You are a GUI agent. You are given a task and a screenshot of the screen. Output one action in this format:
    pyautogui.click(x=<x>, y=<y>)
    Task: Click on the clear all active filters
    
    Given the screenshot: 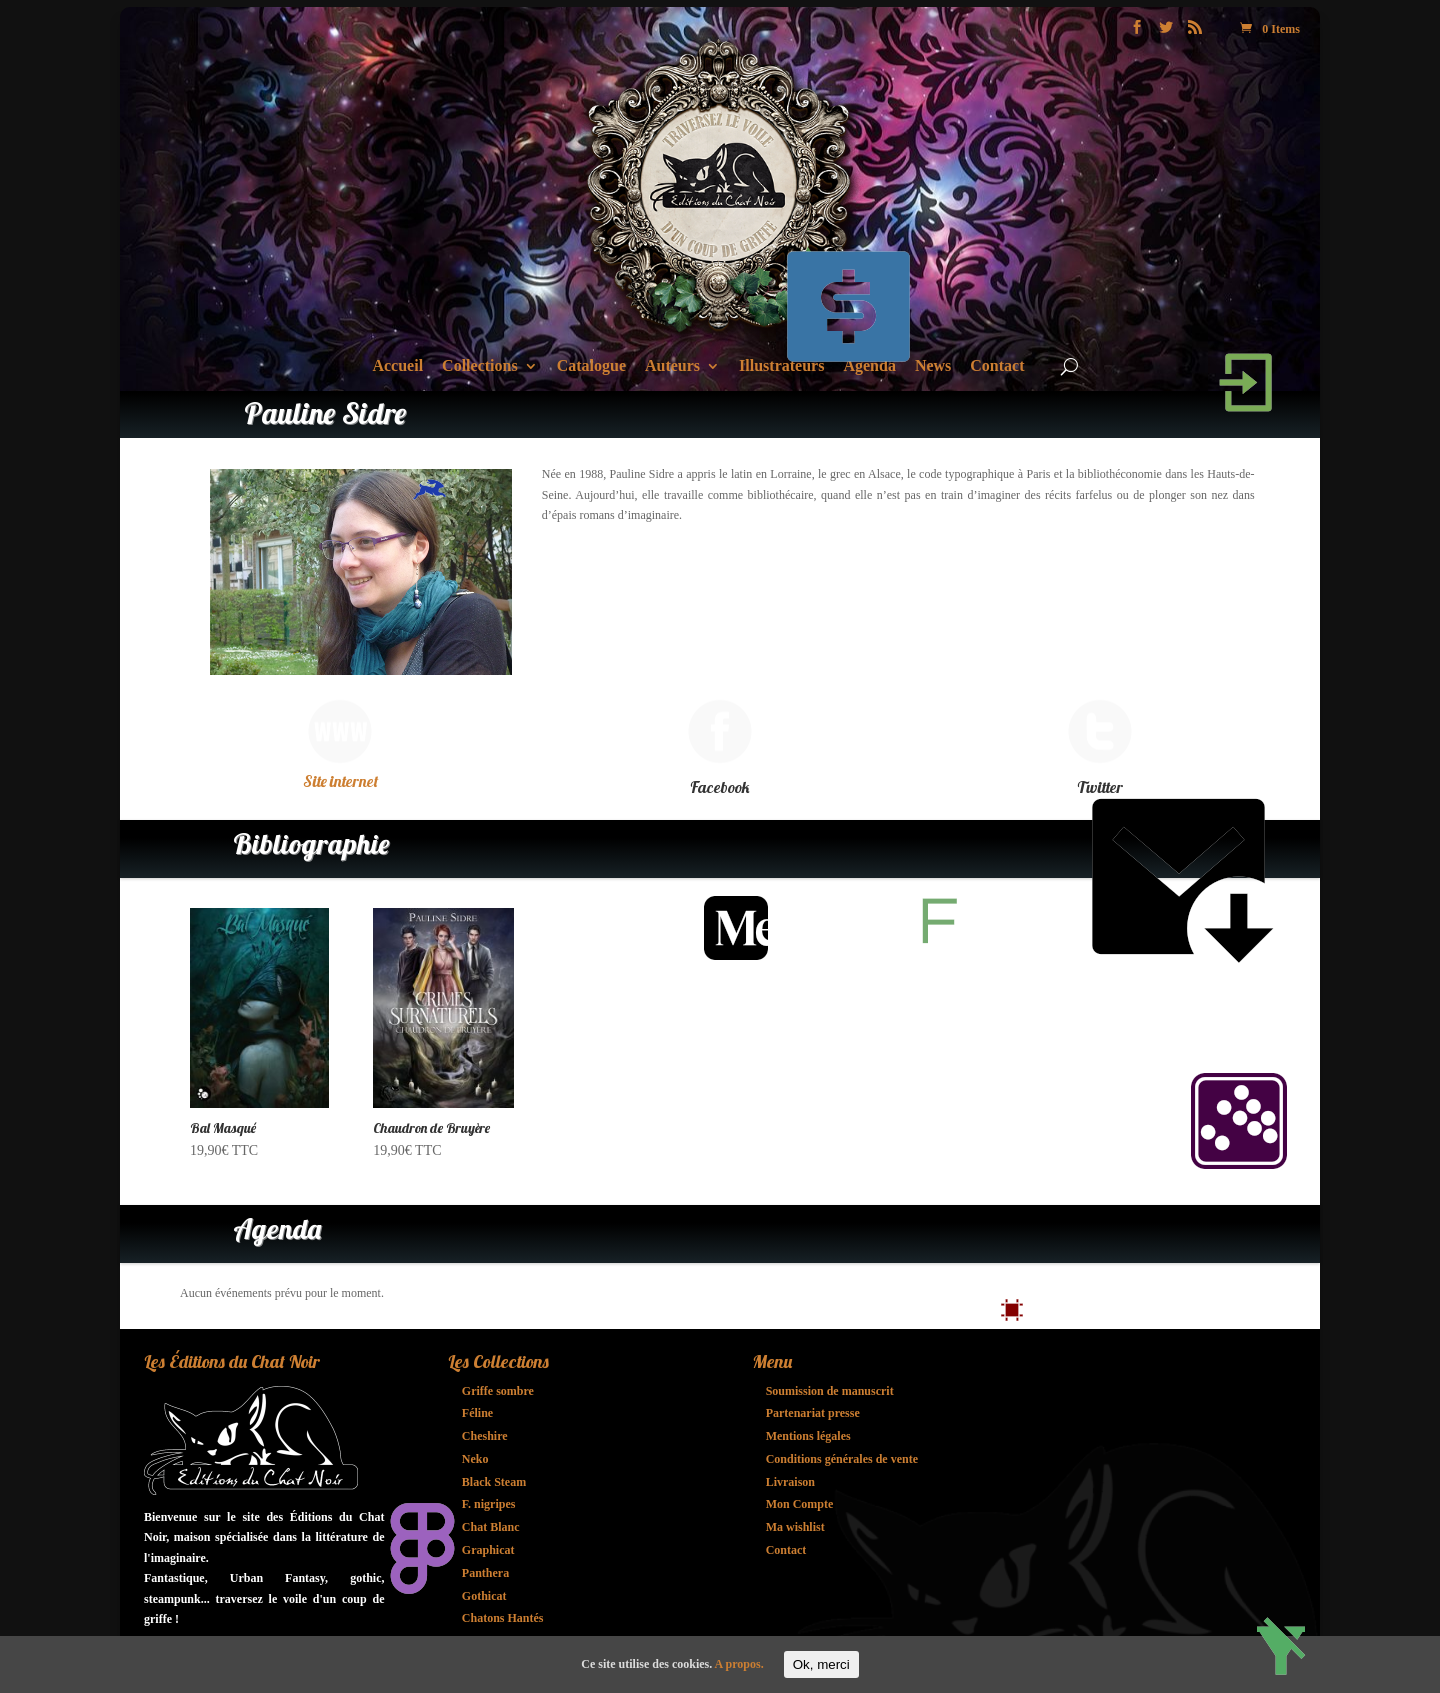 What is the action you would take?
    pyautogui.click(x=1281, y=1648)
    